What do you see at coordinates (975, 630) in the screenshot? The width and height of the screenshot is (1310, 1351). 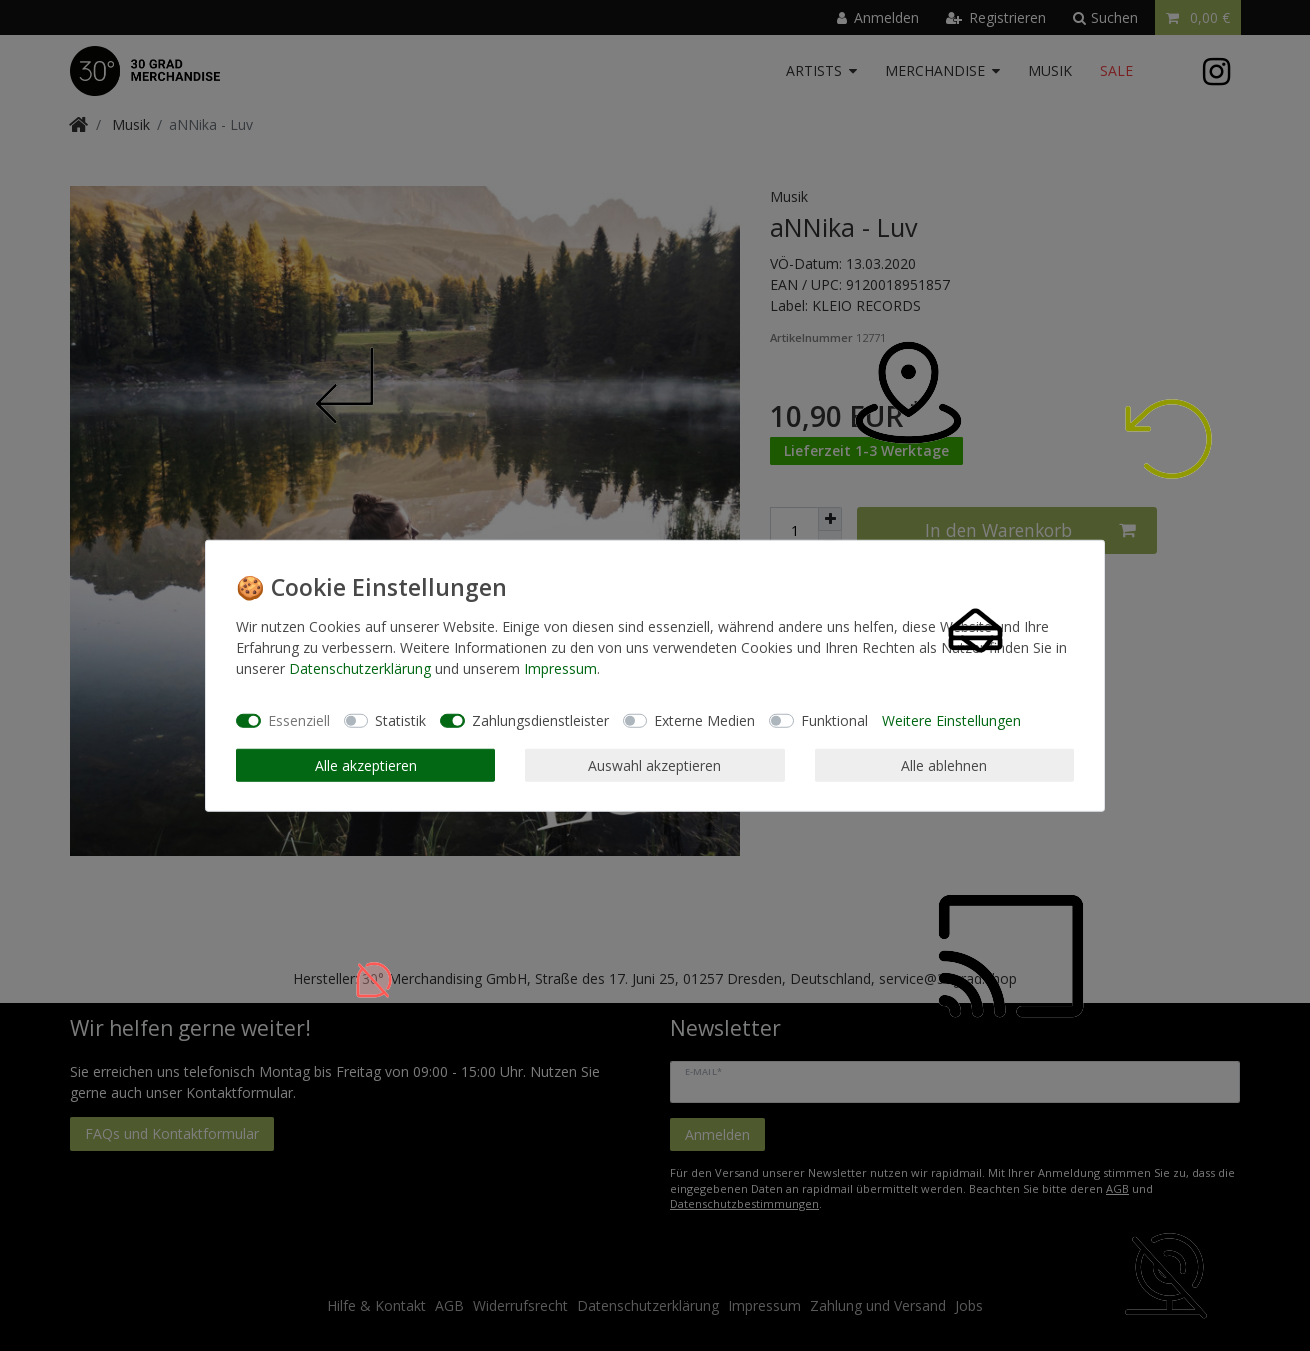 I see `access food or restaurant options` at bounding box center [975, 630].